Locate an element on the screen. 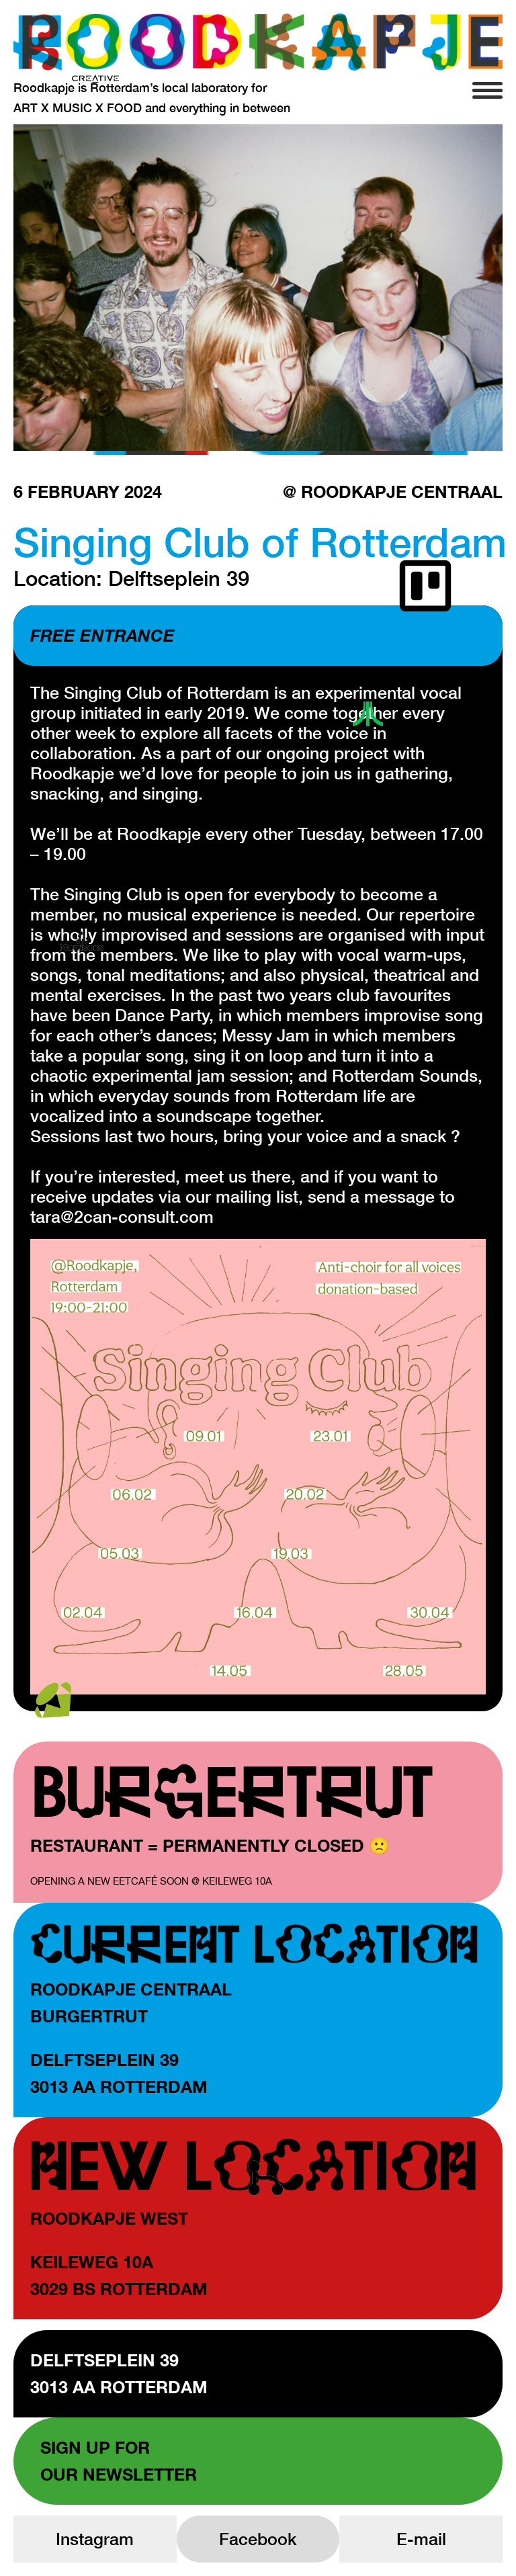  ruby programming language logo is located at coordinates (53, 1700).